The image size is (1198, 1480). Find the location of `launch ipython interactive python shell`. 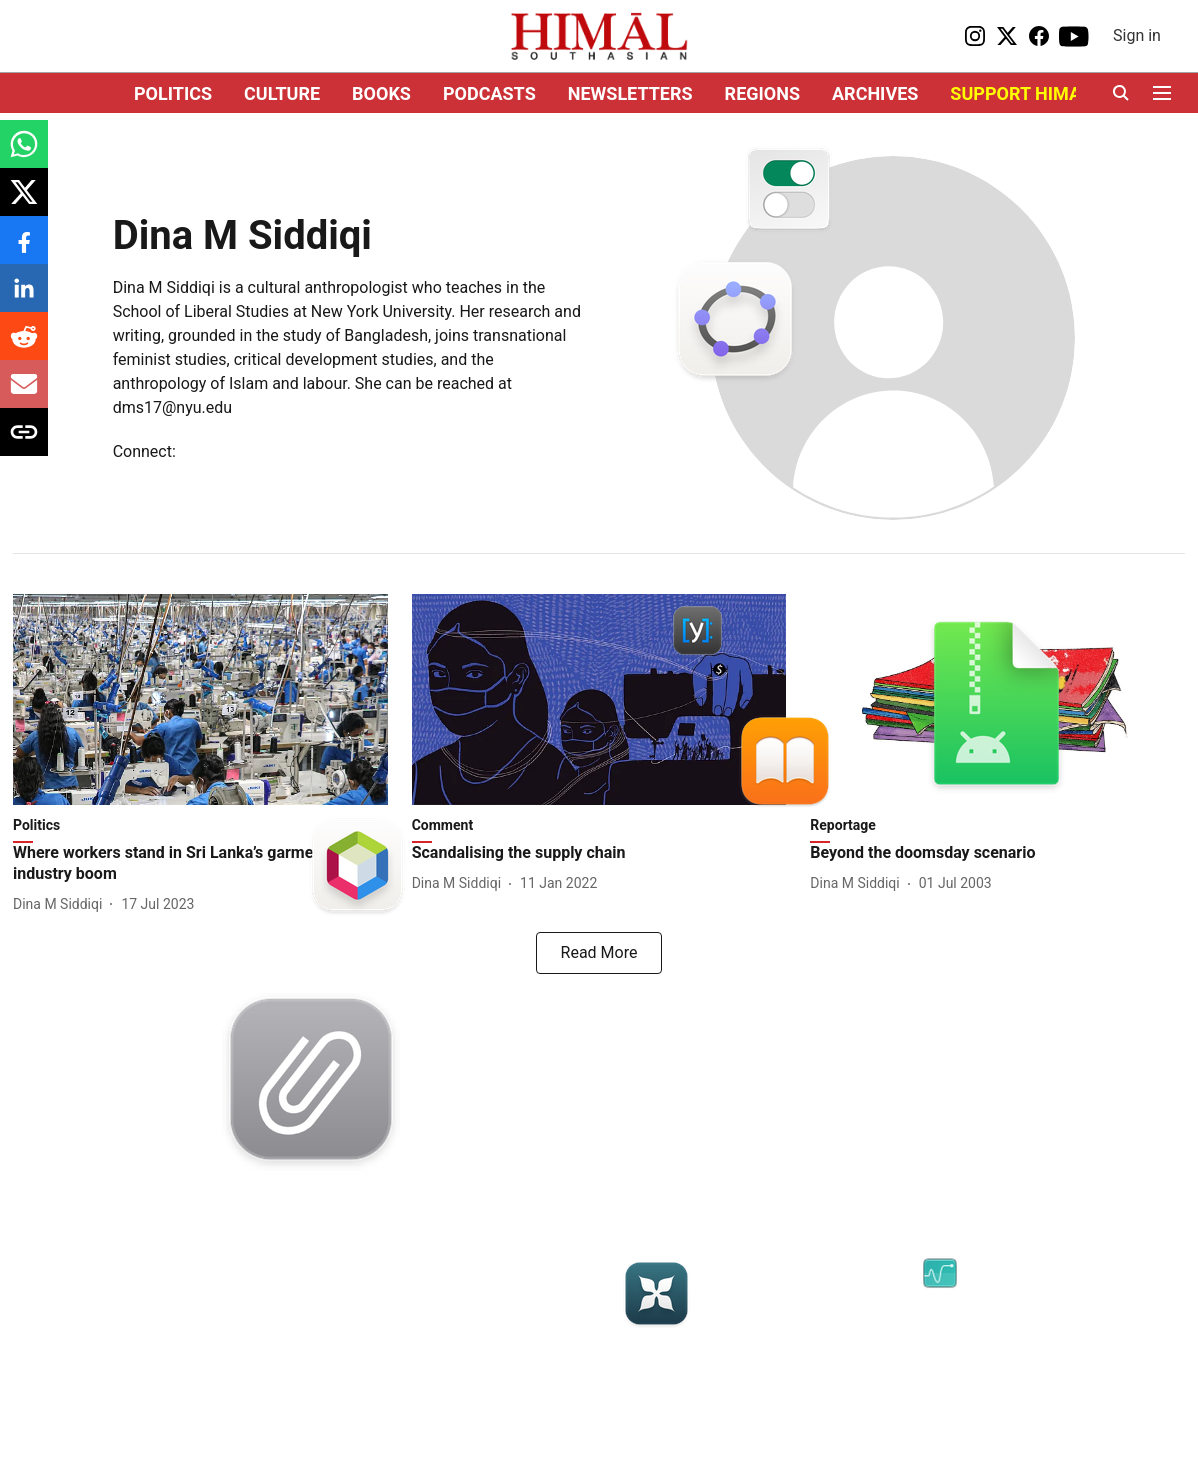

launch ipython interactive python shell is located at coordinates (697, 630).